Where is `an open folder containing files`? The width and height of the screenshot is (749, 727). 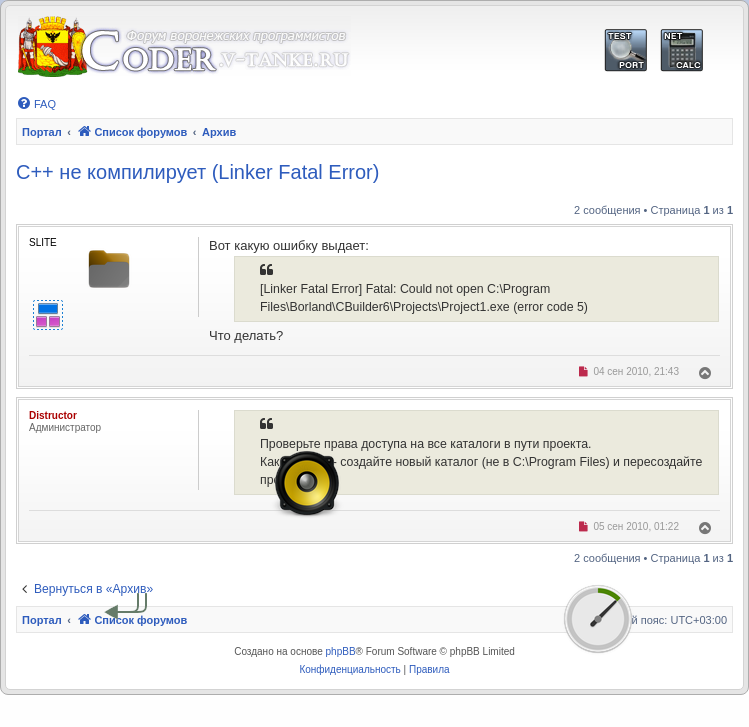 an open folder containing files is located at coordinates (109, 269).